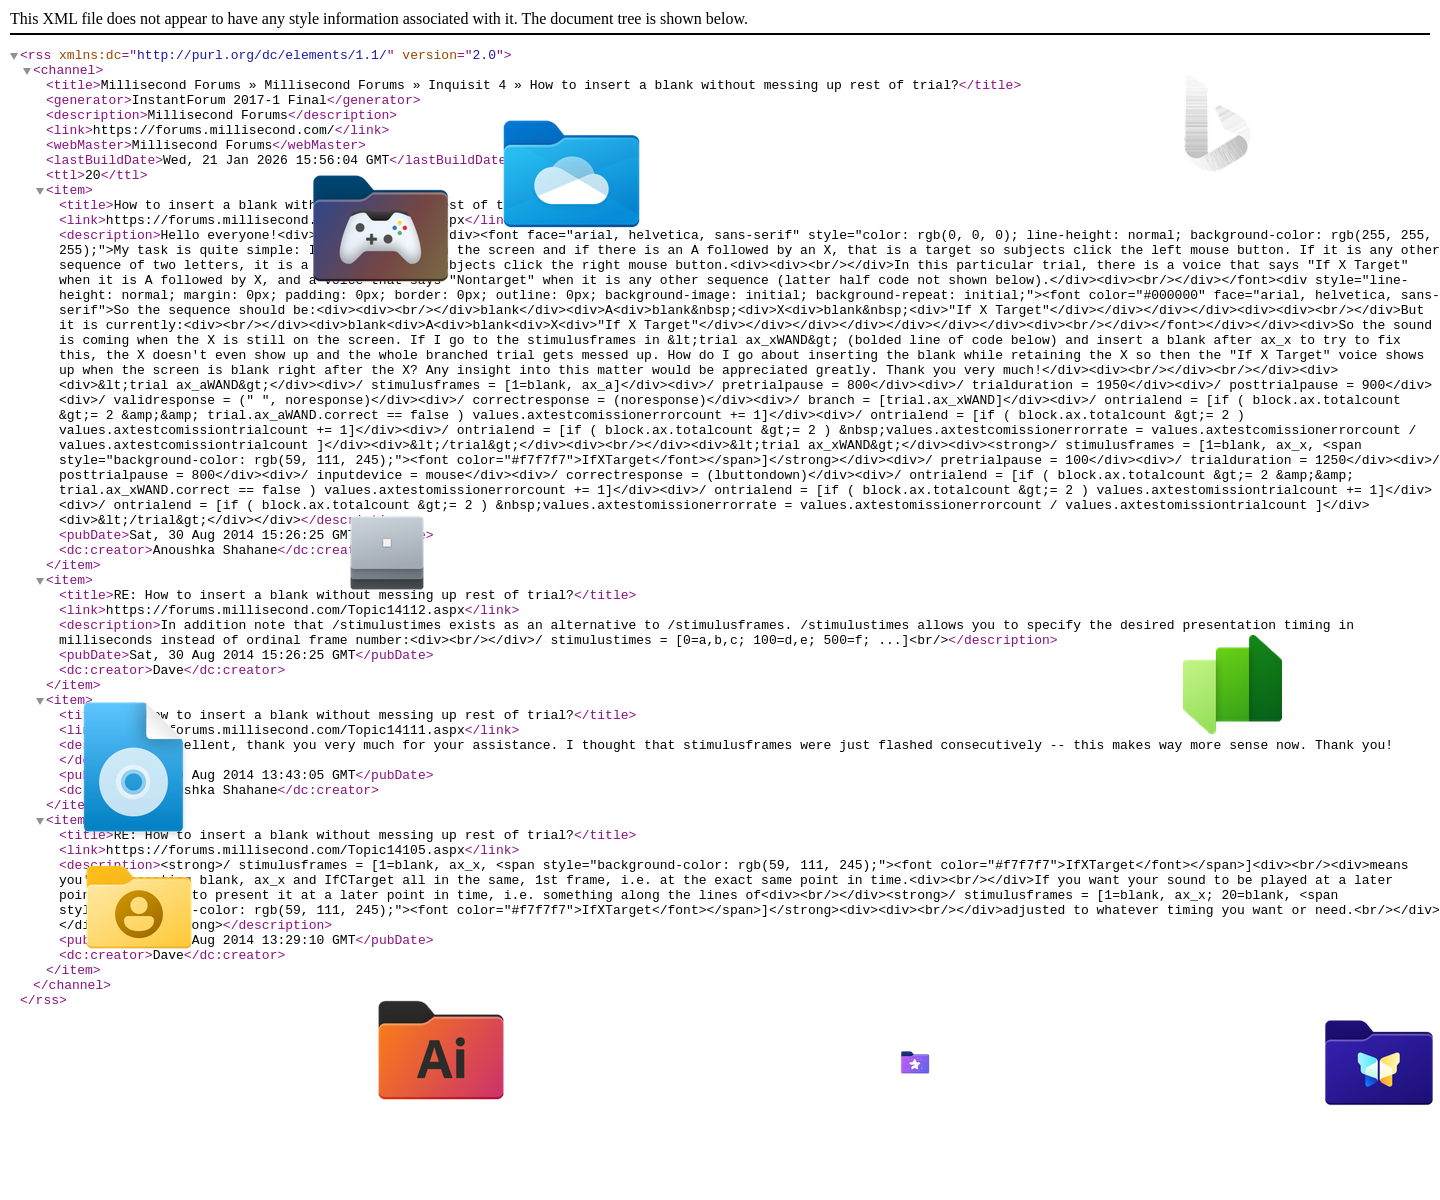 The image size is (1440, 1200). Describe the element at coordinates (440, 1053) in the screenshot. I see `open folder containing Adobe Illustrator files` at that location.